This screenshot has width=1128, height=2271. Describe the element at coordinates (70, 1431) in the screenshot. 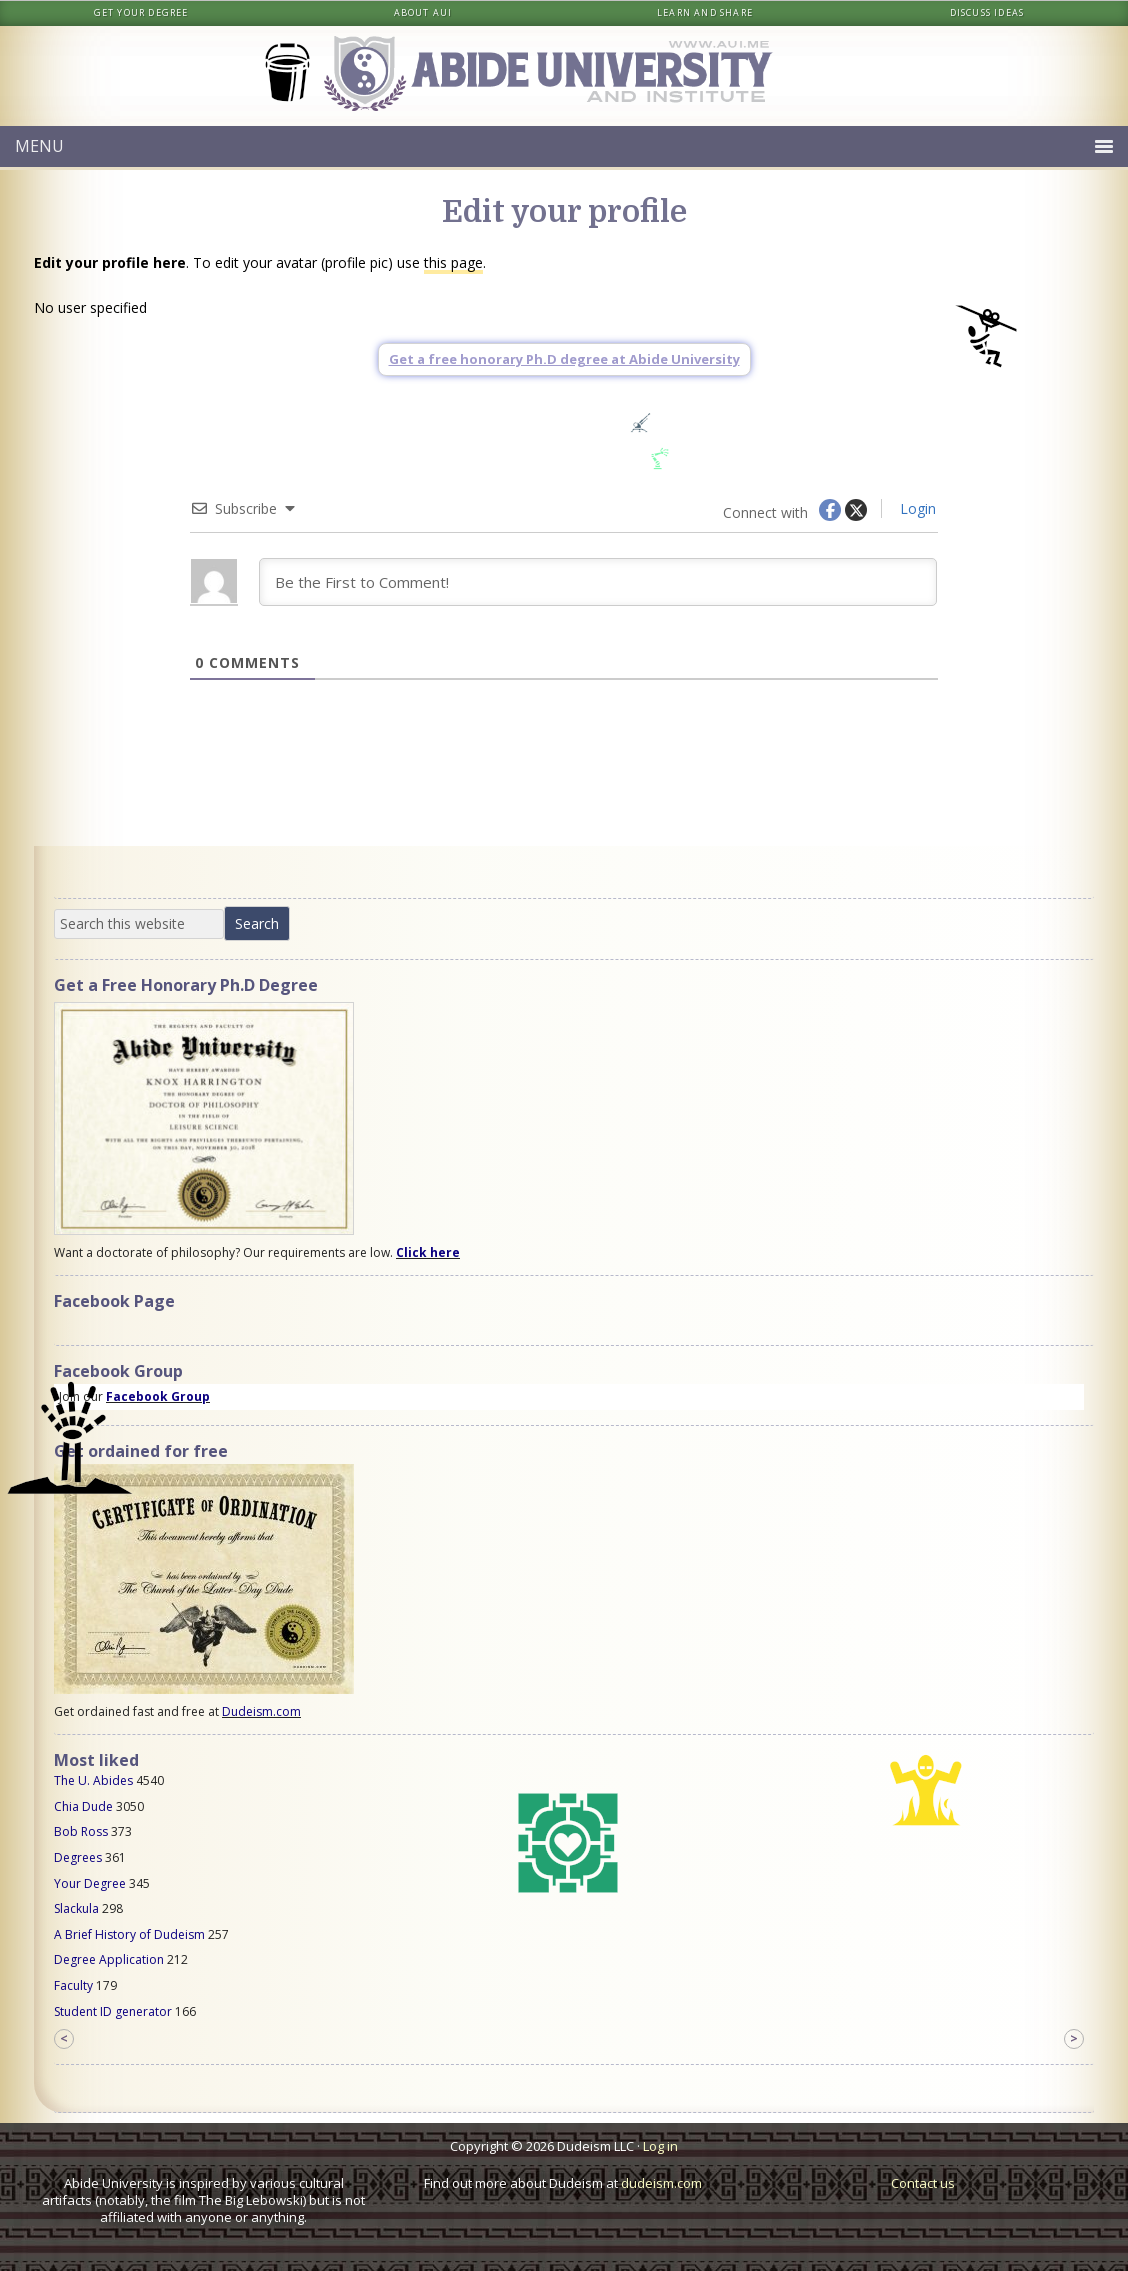

I see `summon or raise undead units` at that location.